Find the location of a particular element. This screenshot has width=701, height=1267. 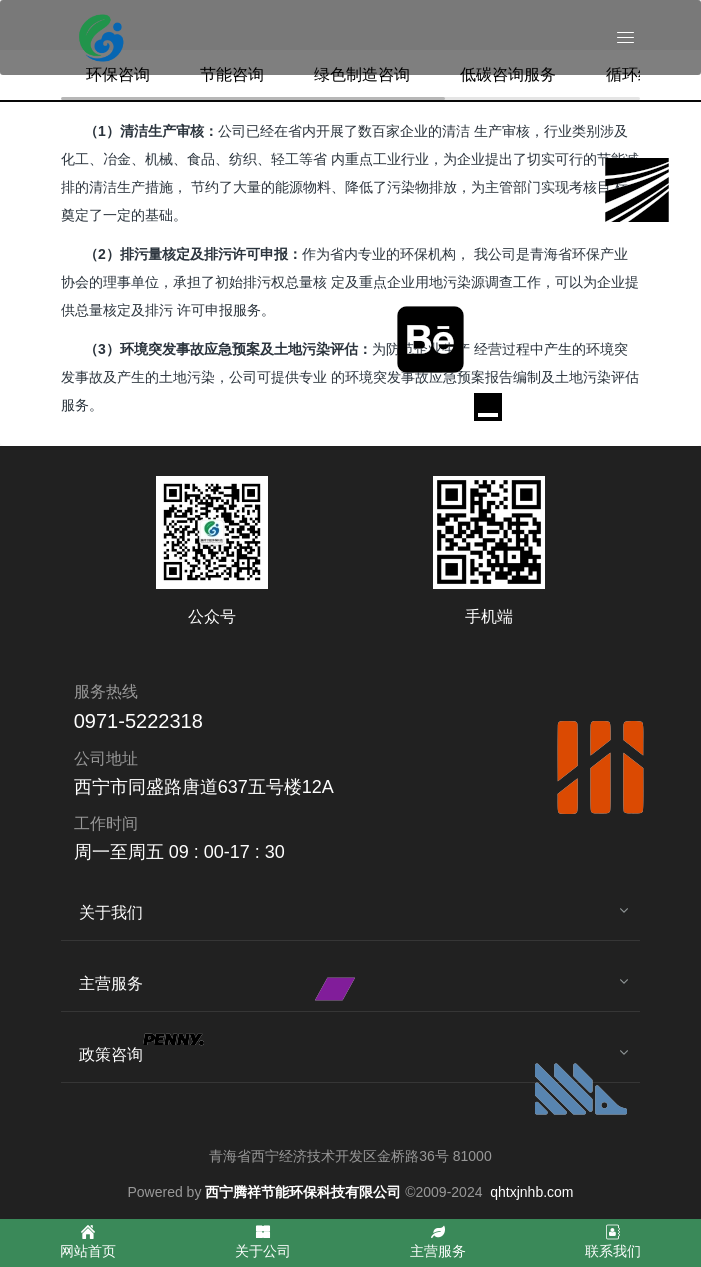

open the Penny app or website is located at coordinates (173, 1039).